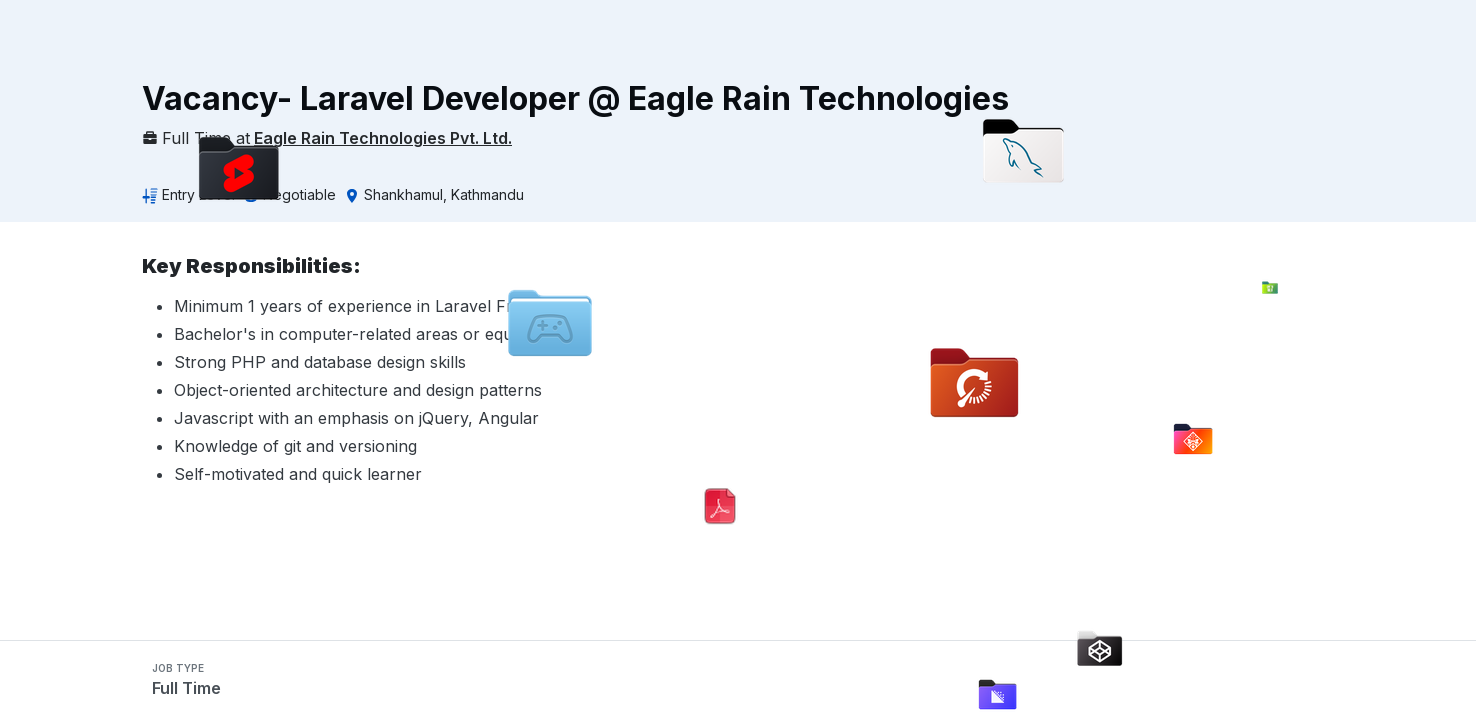  Describe the element at coordinates (238, 170) in the screenshot. I see `open folder containing youtube shorts downloads` at that location.